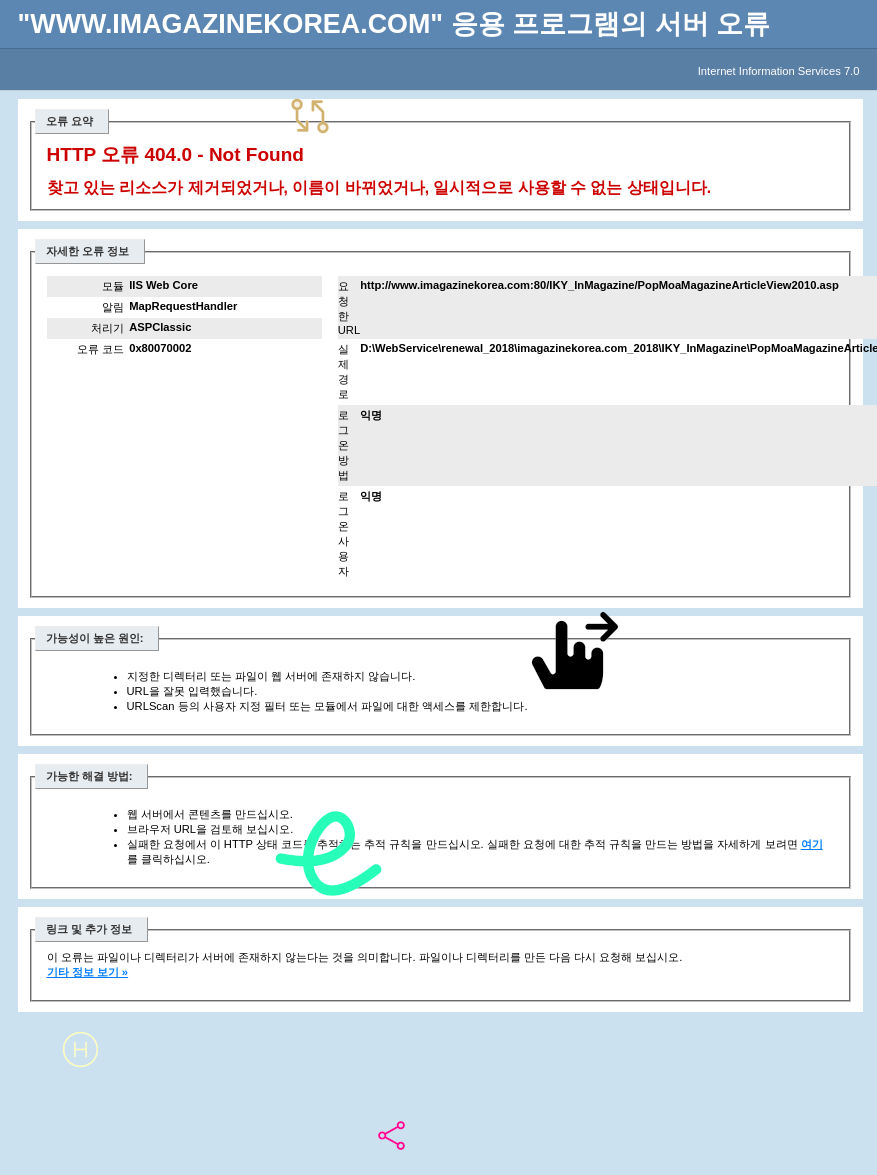 The width and height of the screenshot is (877, 1175). Describe the element at coordinates (328, 853) in the screenshot. I see `ember.js framework logo` at that location.